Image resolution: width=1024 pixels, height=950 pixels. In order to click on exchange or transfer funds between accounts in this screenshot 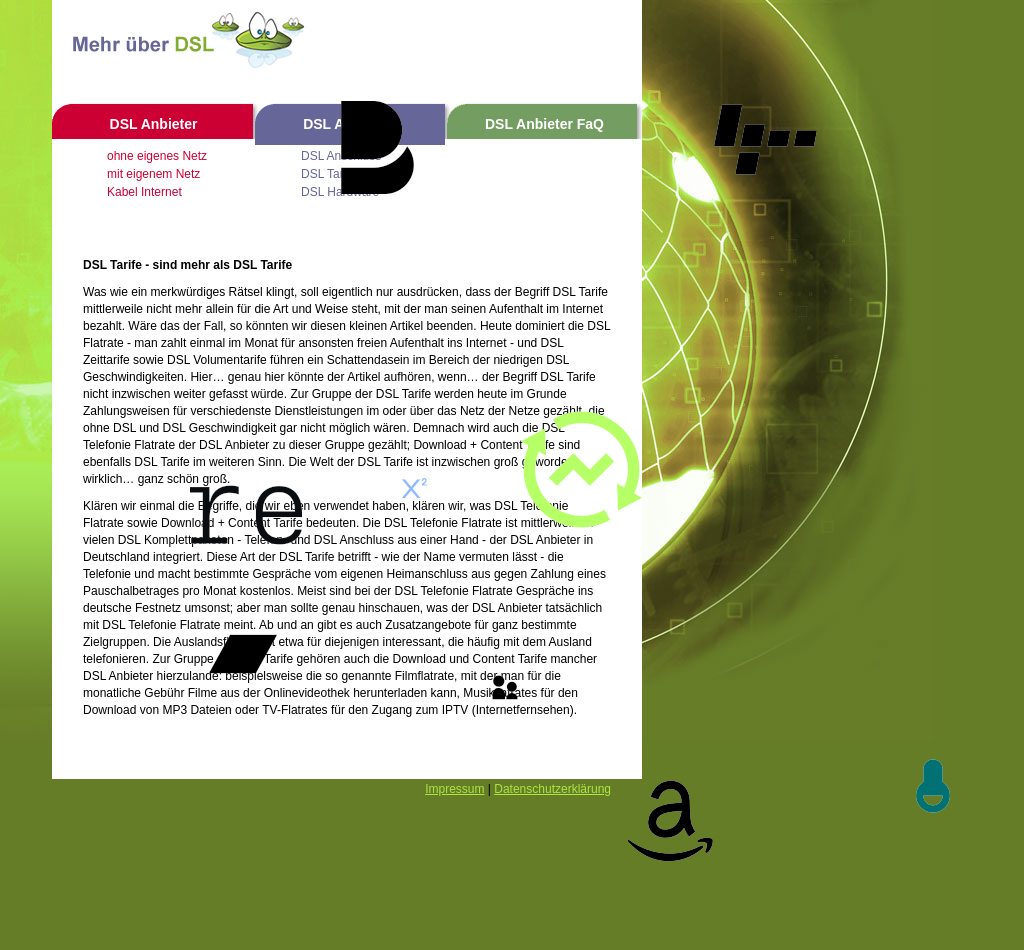, I will do `click(581, 469)`.